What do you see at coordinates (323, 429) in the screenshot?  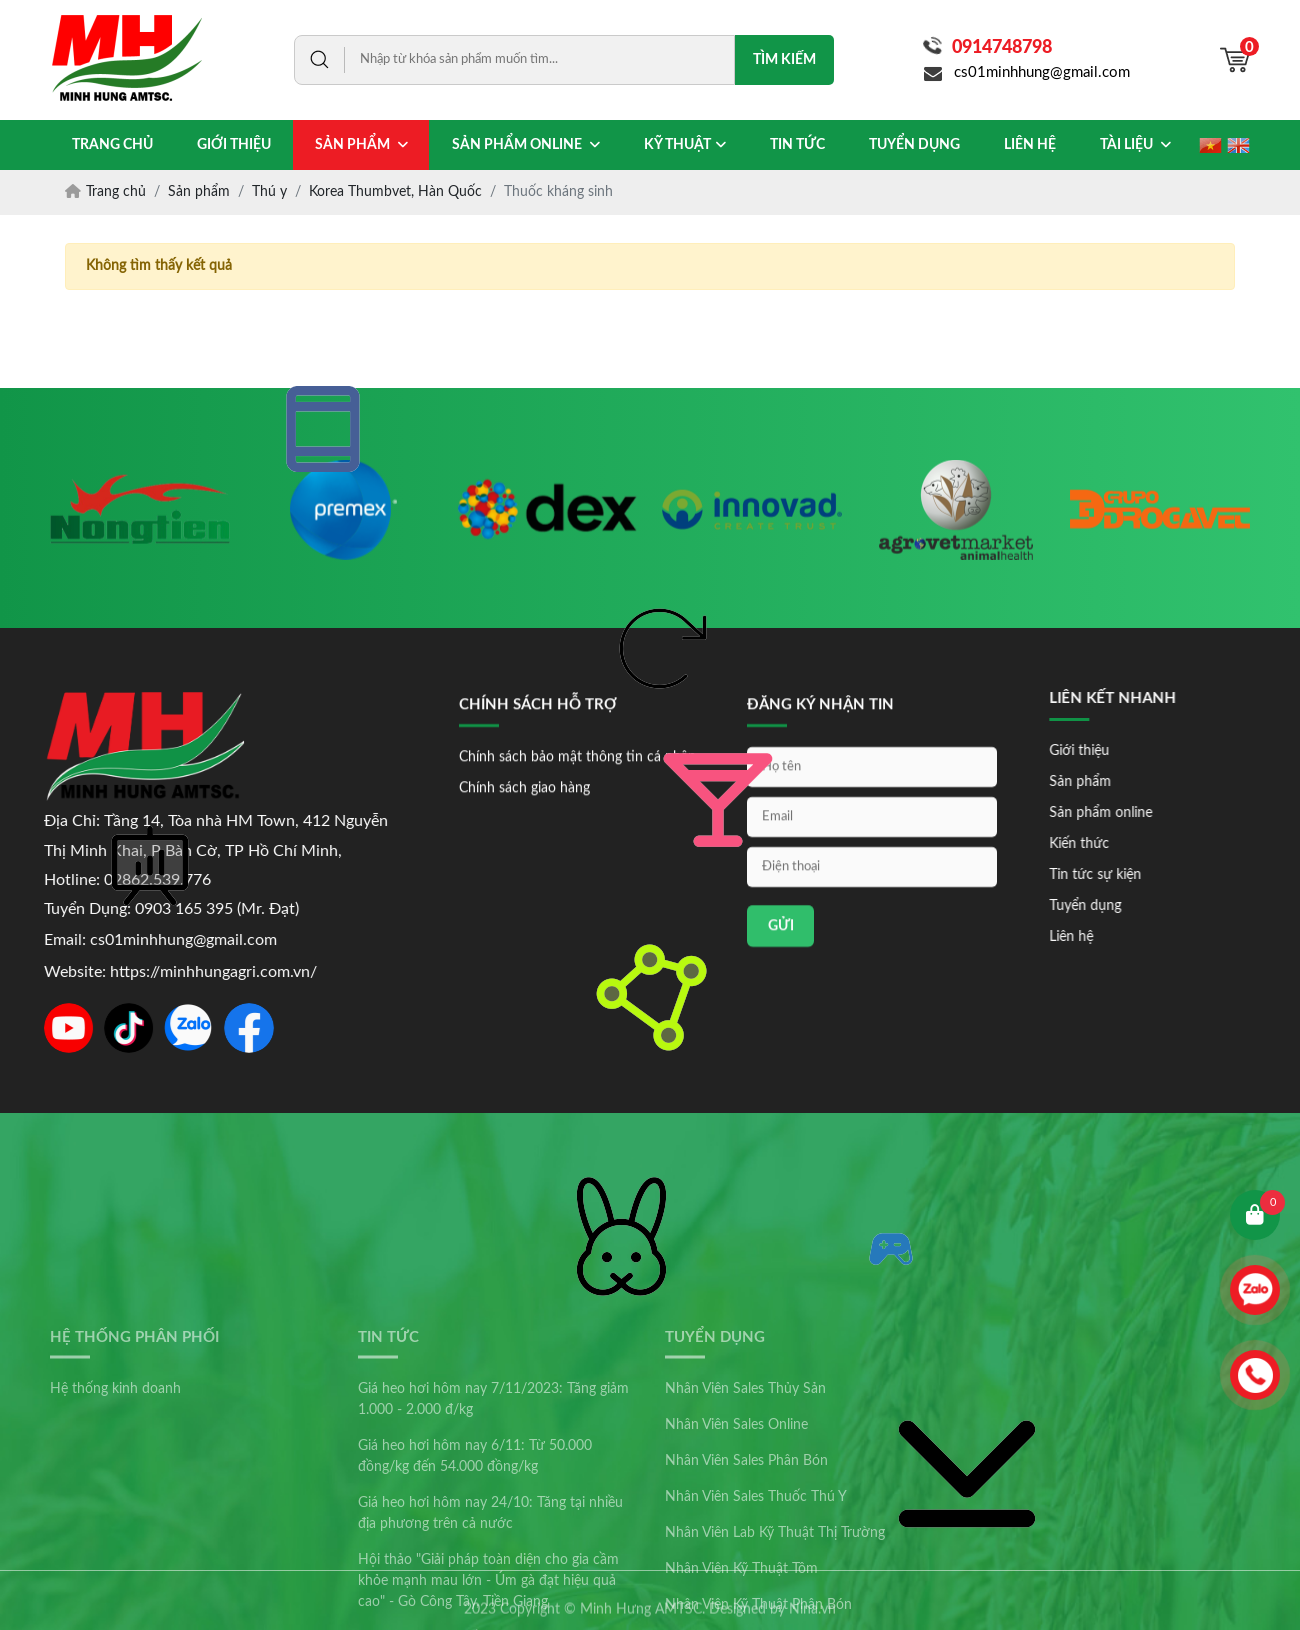 I see `switch to tablet view` at bounding box center [323, 429].